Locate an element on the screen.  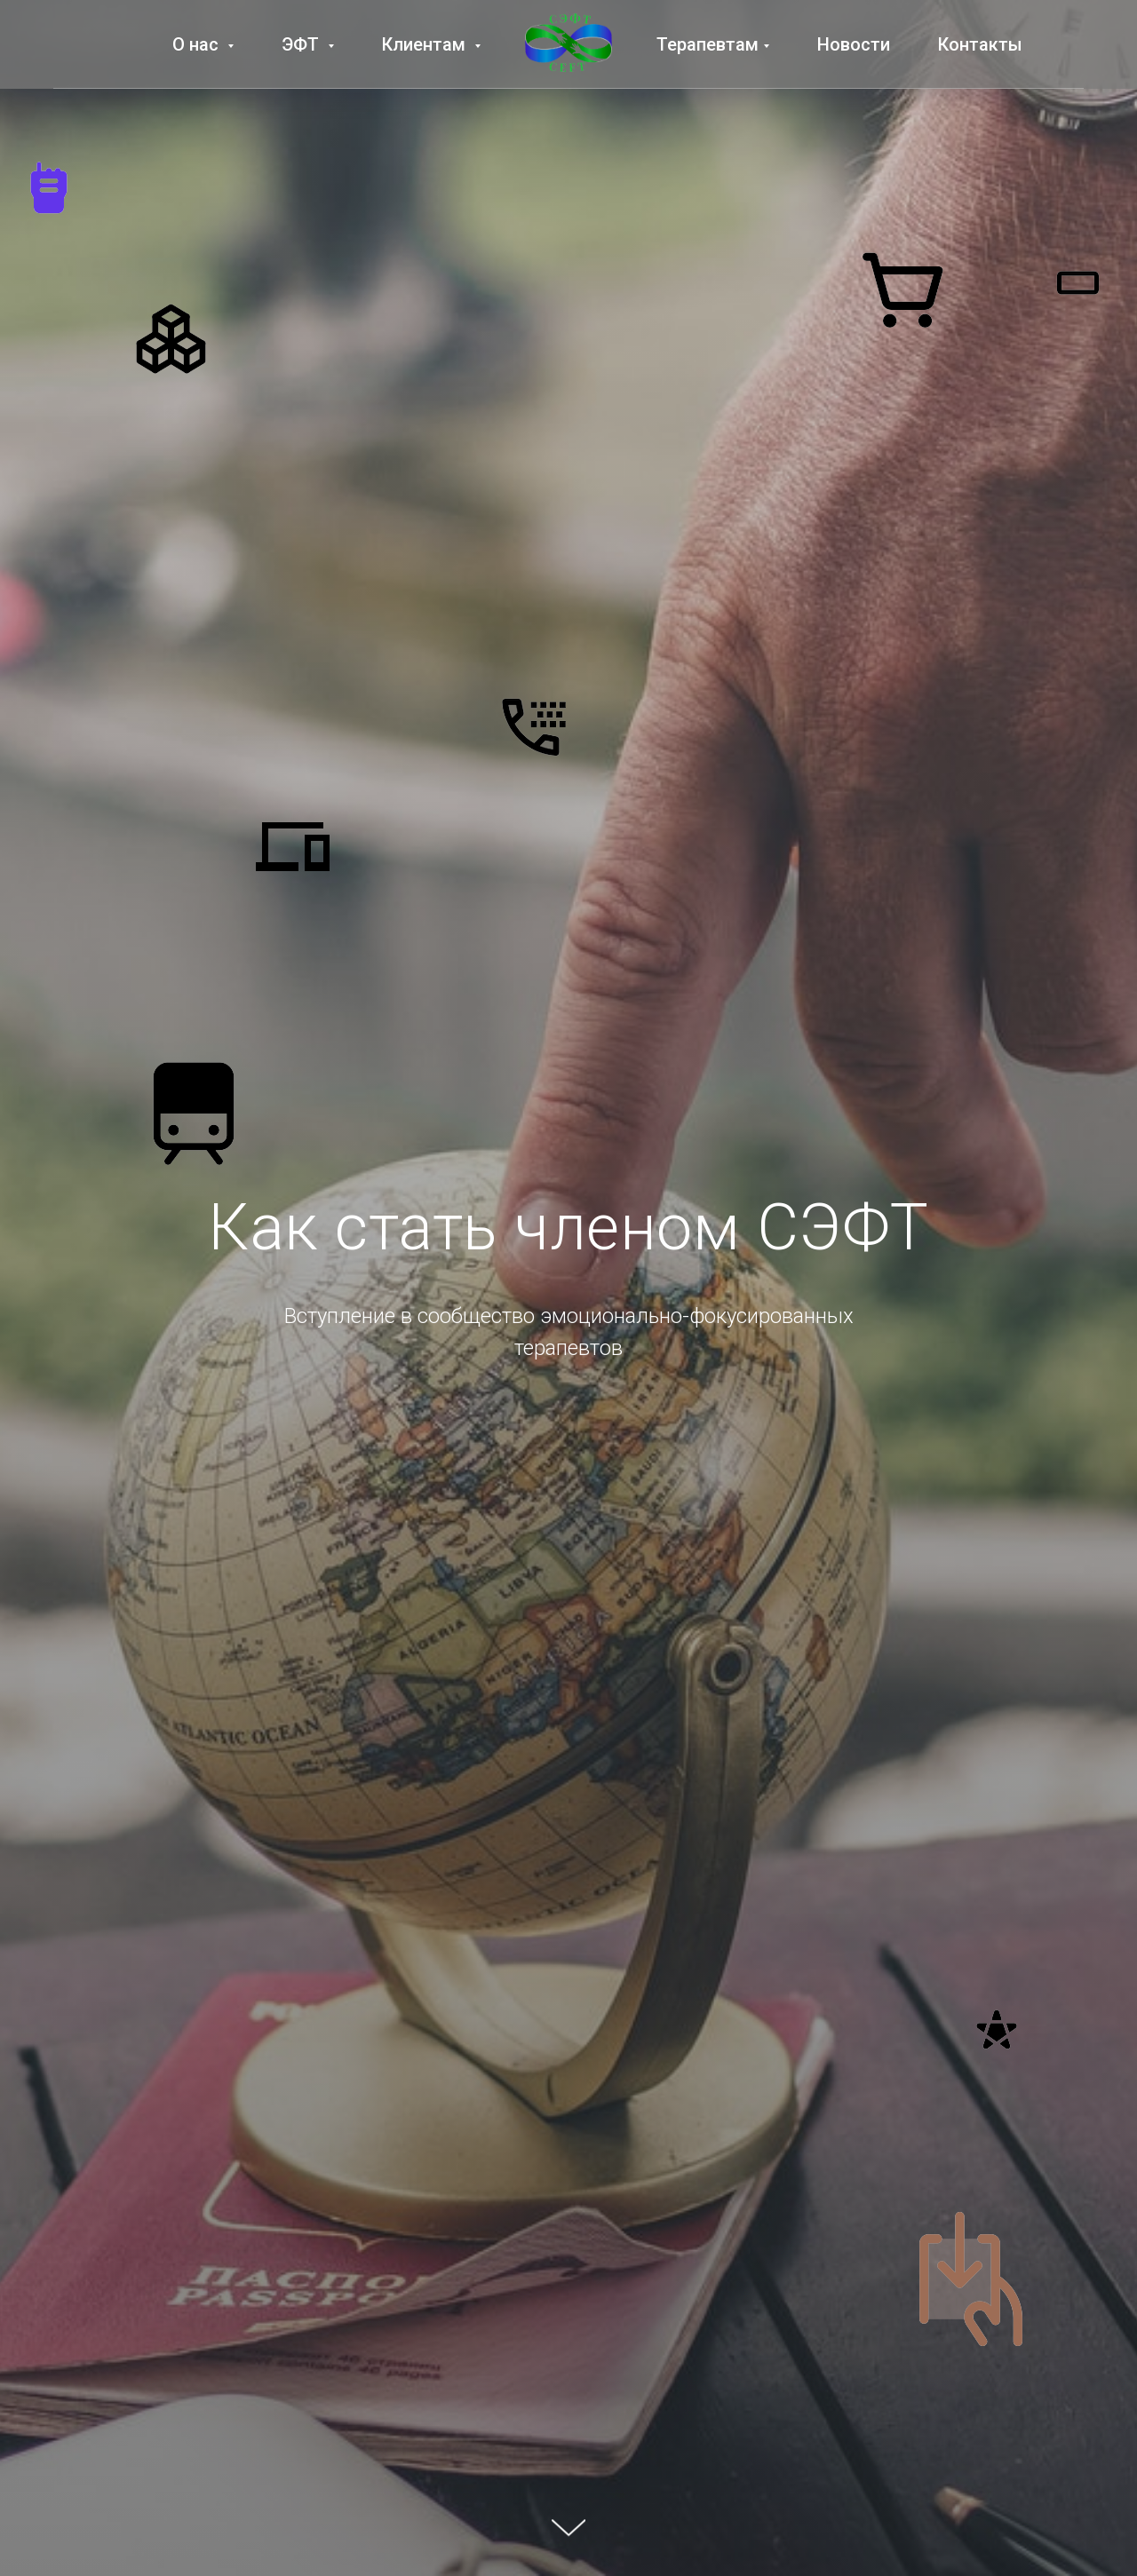
crop image to 7:5 aspect ratio is located at coordinates (1077, 282).